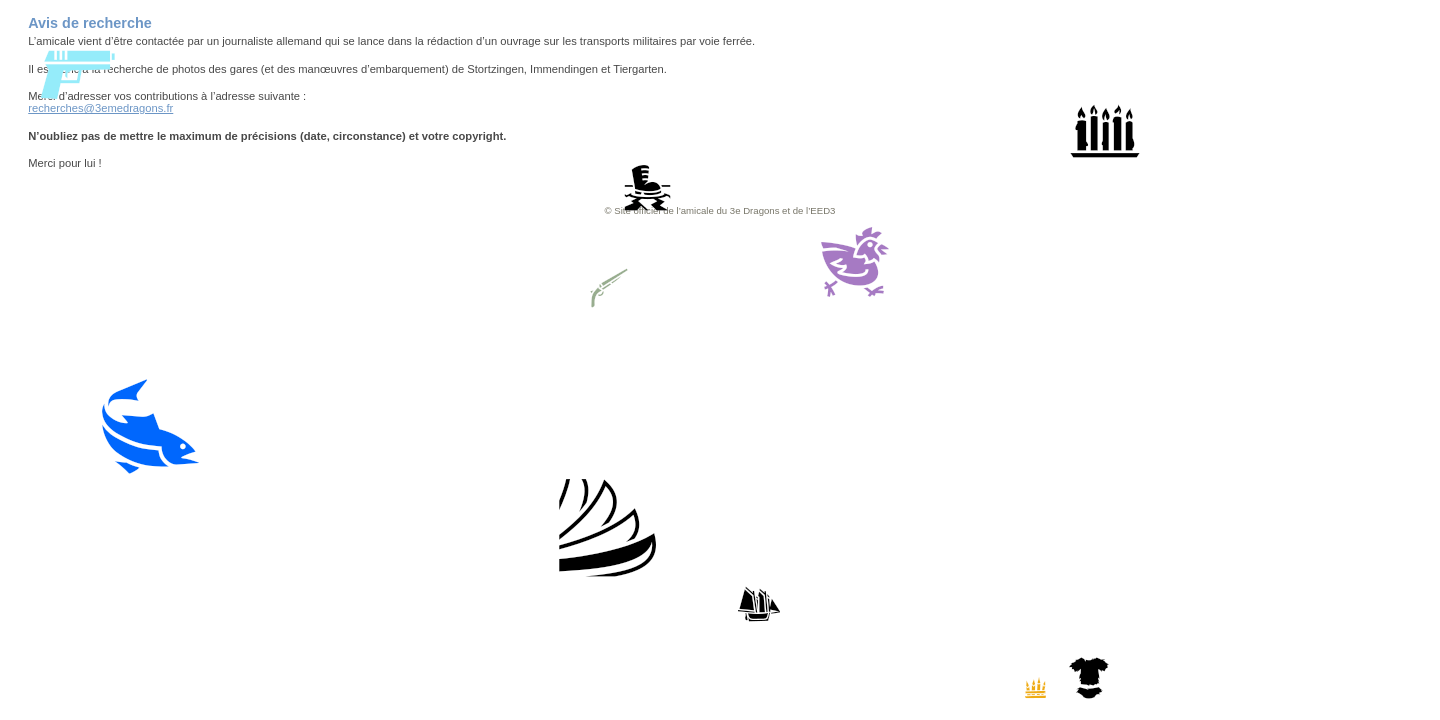  What do you see at coordinates (759, 604) in the screenshot?
I see `fishing activity or minigame` at bounding box center [759, 604].